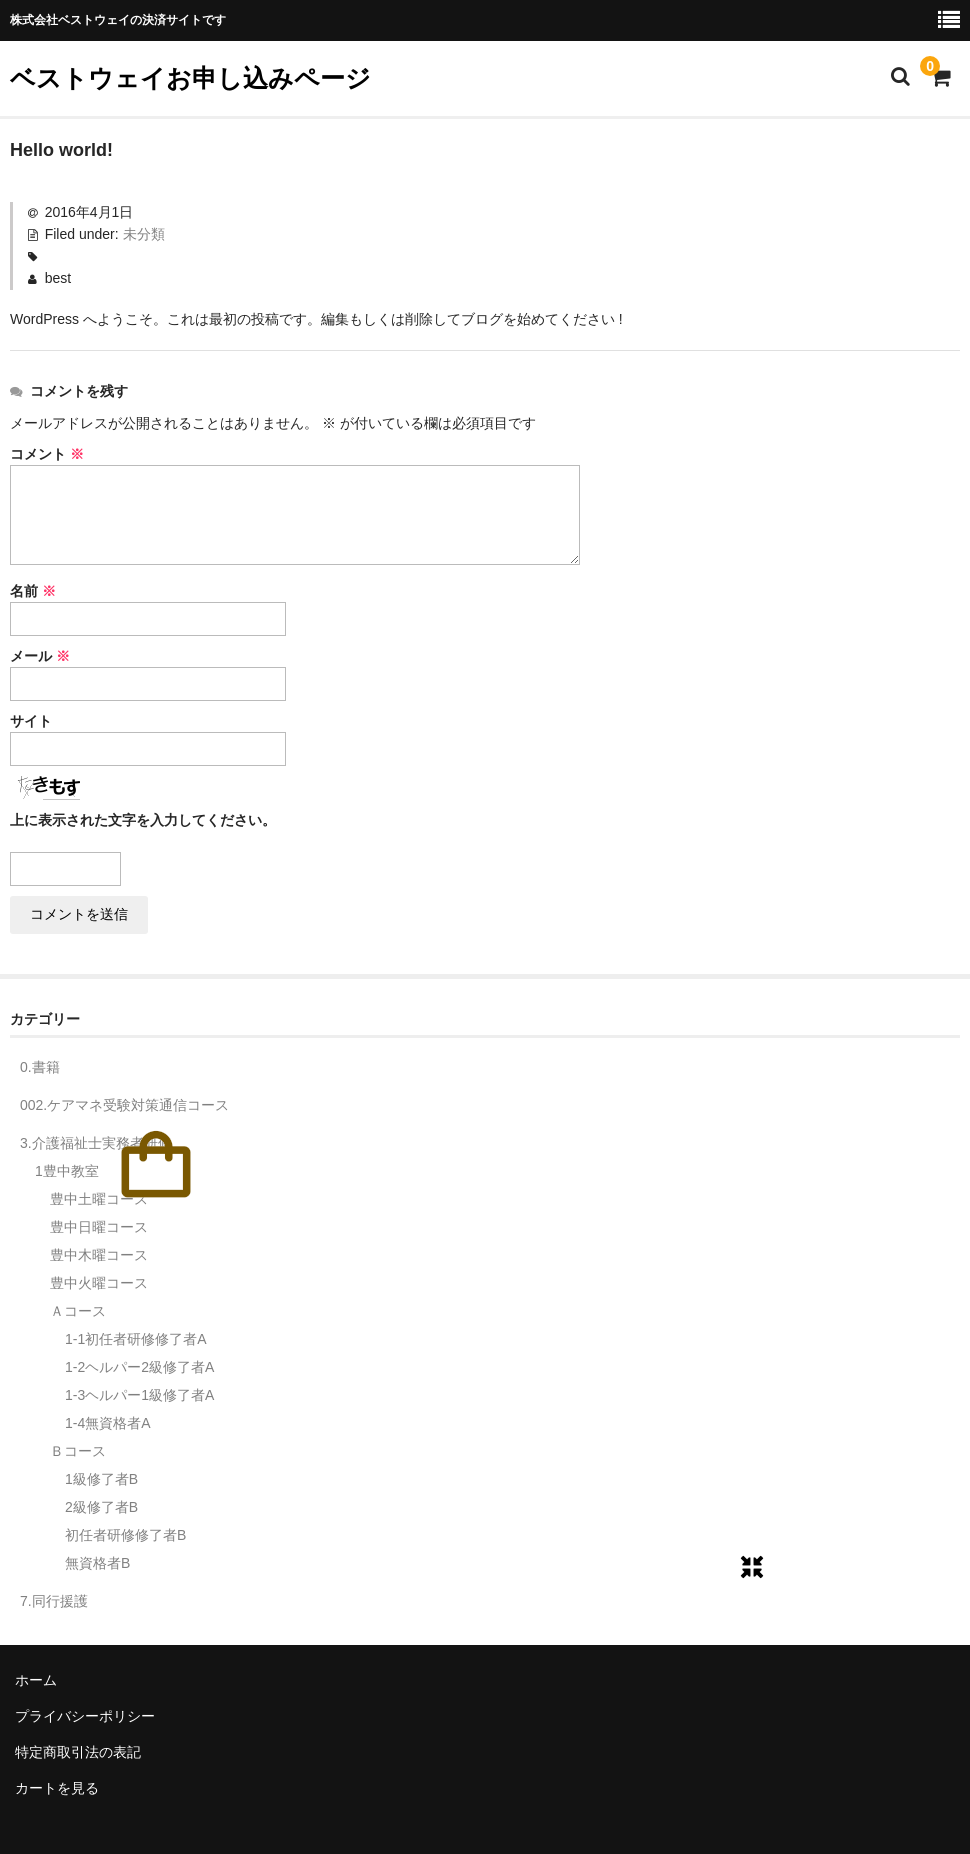 Image resolution: width=970 pixels, height=1854 pixels. Describe the element at coordinates (156, 1168) in the screenshot. I see `view your shopping bag` at that location.